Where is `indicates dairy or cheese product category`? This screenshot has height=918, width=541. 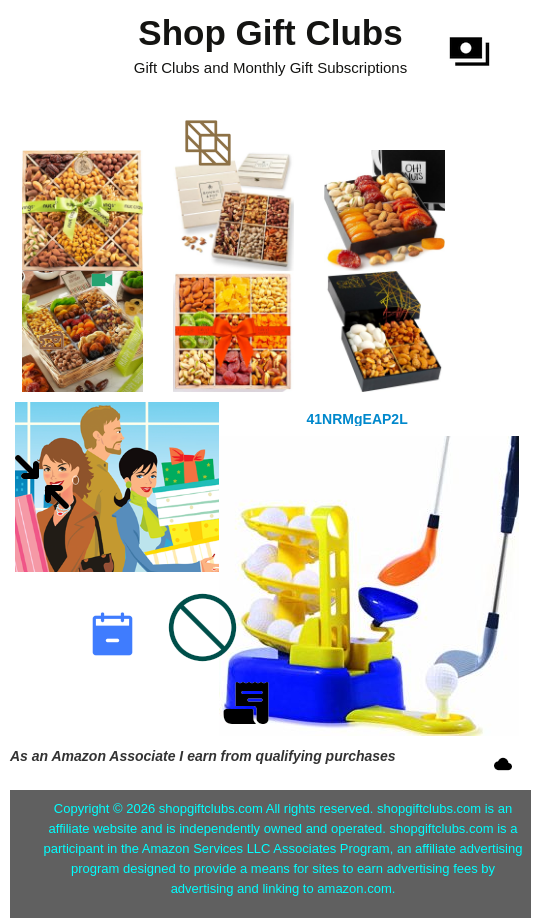
indicates dairy or cheese product category is located at coordinates (51, 341).